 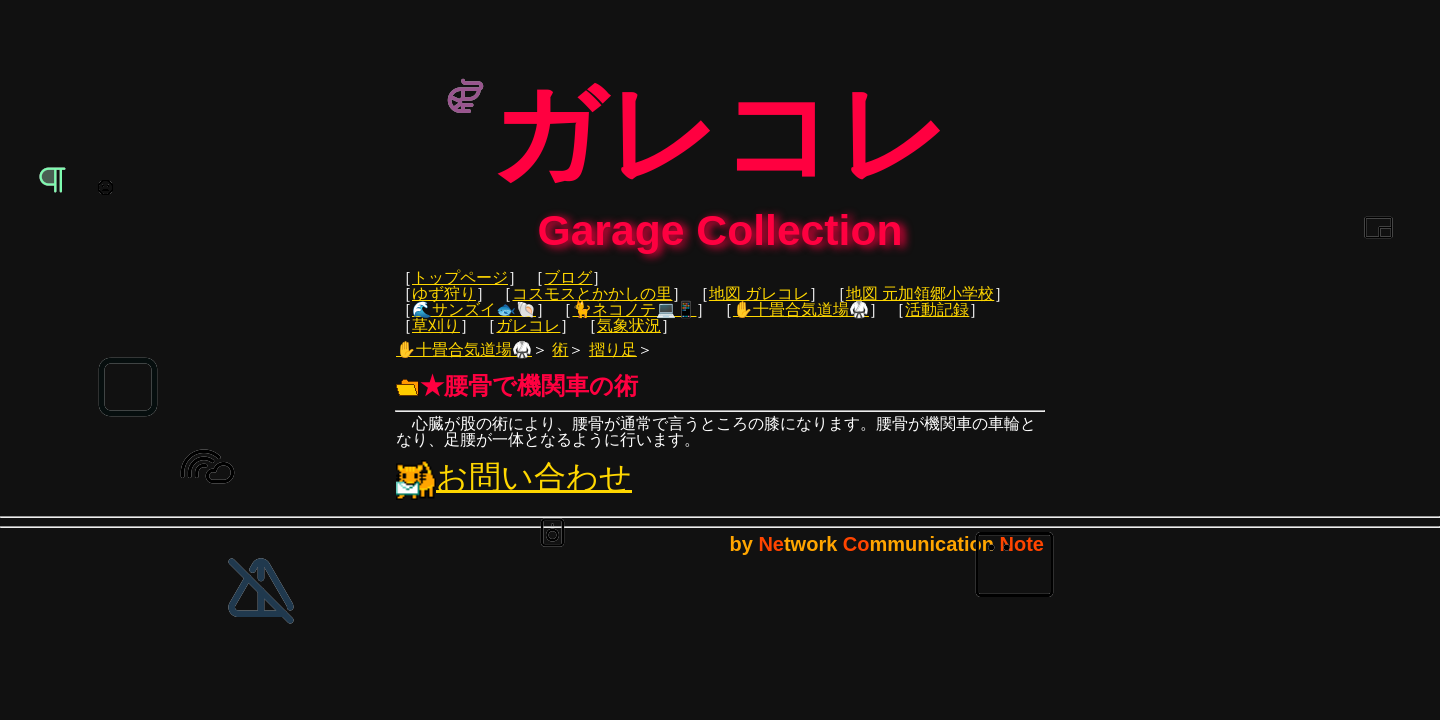 What do you see at coordinates (207, 465) in the screenshot?
I see `view weather information` at bounding box center [207, 465].